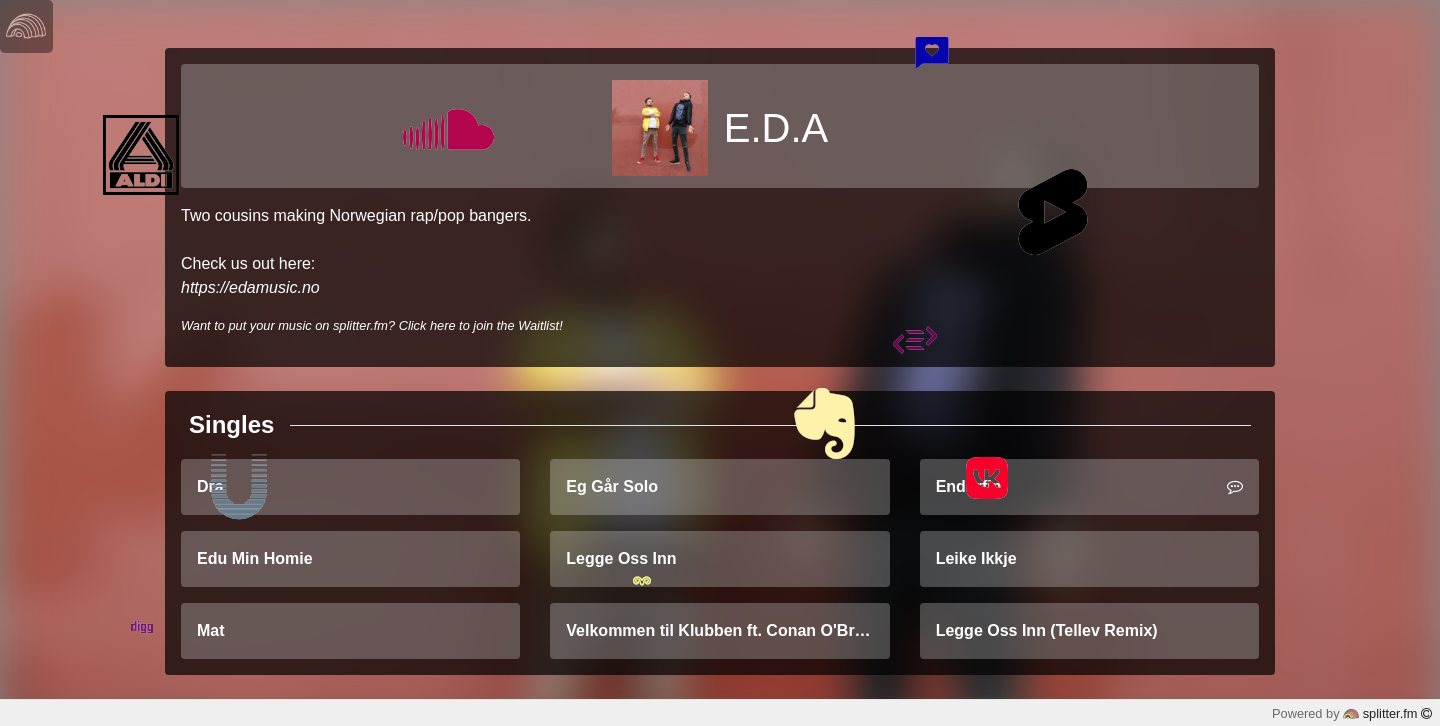 The image size is (1440, 726). What do you see at coordinates (141, 155) in the screenshot?
I see `aldi nord company logo` at bounding box center [141, 155].